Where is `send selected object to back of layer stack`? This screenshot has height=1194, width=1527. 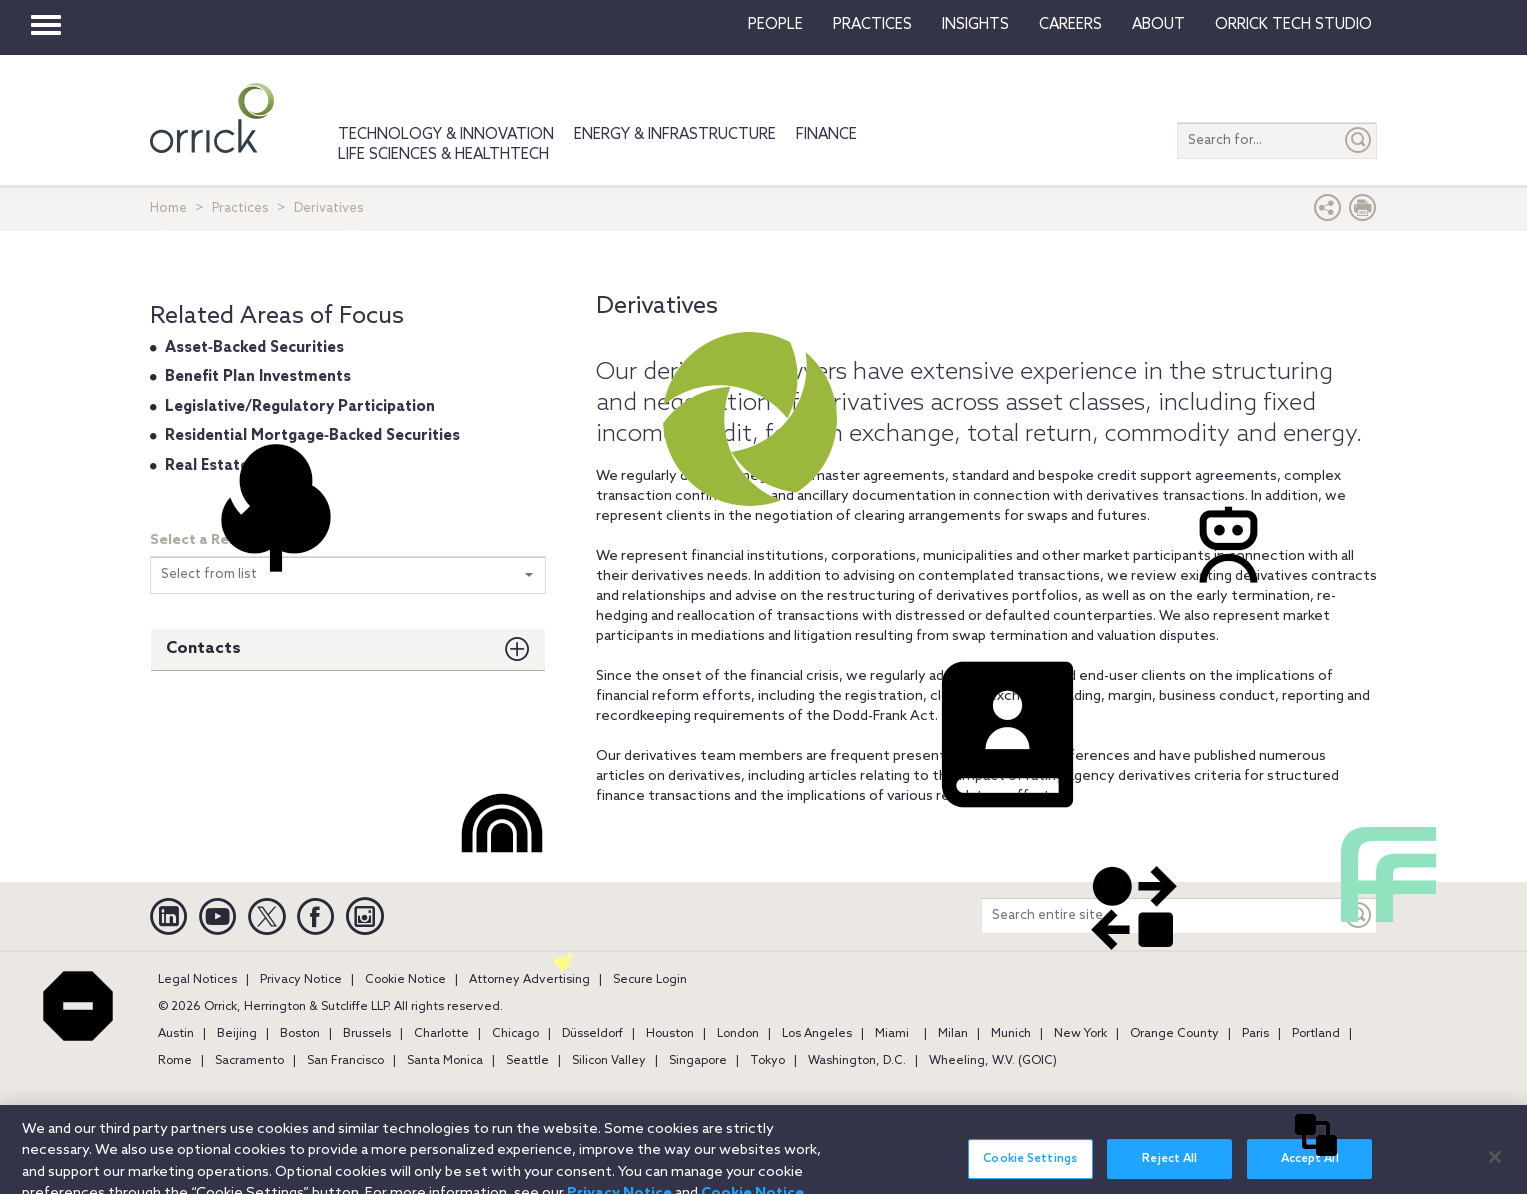 send selected object to back of layer stack is located at coordinates (1316, 1135).